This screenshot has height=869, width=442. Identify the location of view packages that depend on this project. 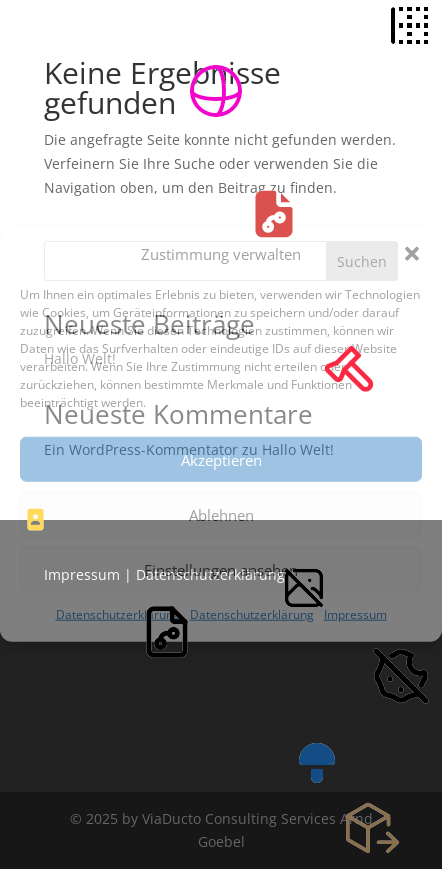
(372, 828).